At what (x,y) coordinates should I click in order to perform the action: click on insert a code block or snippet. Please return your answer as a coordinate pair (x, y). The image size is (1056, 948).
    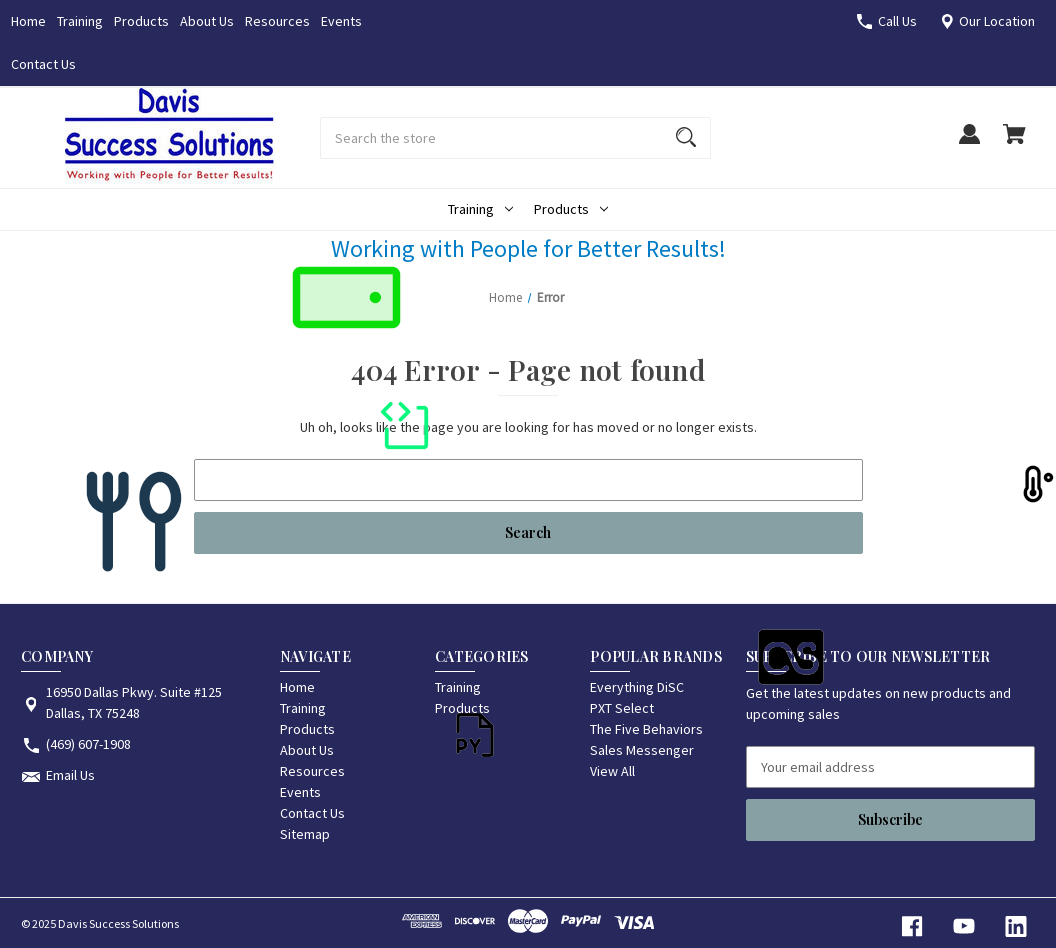
    Looking at the image, I should click on (406, 427).